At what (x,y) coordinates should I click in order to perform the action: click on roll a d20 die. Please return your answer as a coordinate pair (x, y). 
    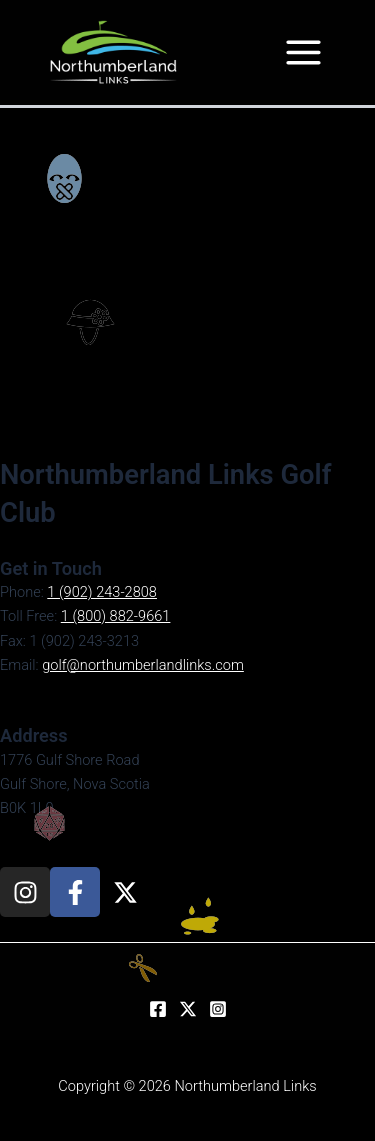
    Looking at the image, I should click on (49, 823).